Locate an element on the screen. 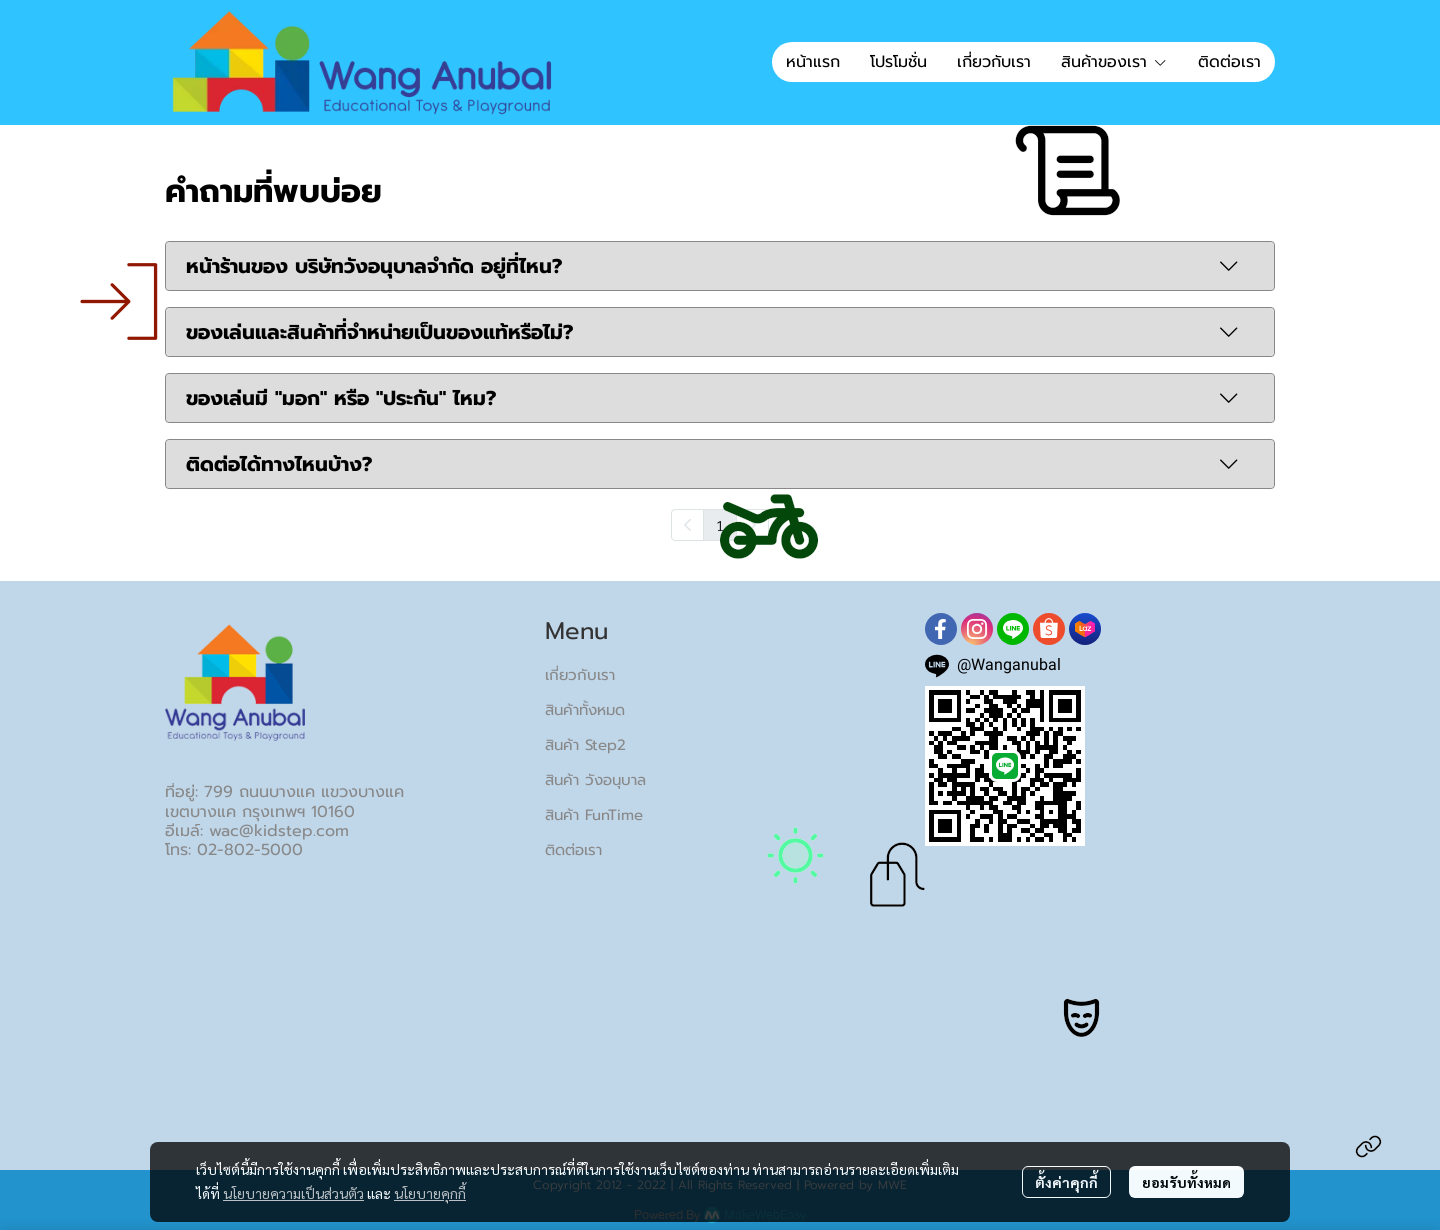 The width and height of the screenshot is (1440, 1230). access theater or entertainment content is located at coordinates (1081, 1016).